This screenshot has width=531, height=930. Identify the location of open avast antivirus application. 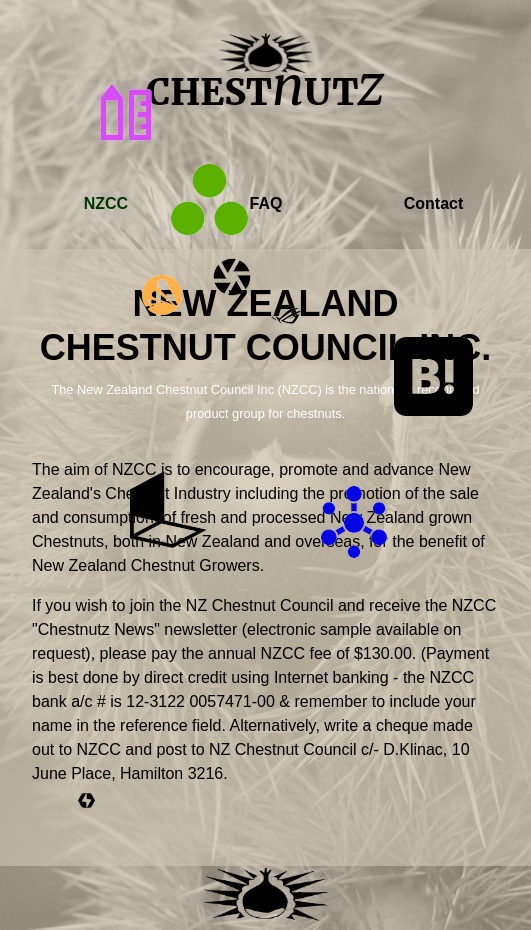
(162, 295).